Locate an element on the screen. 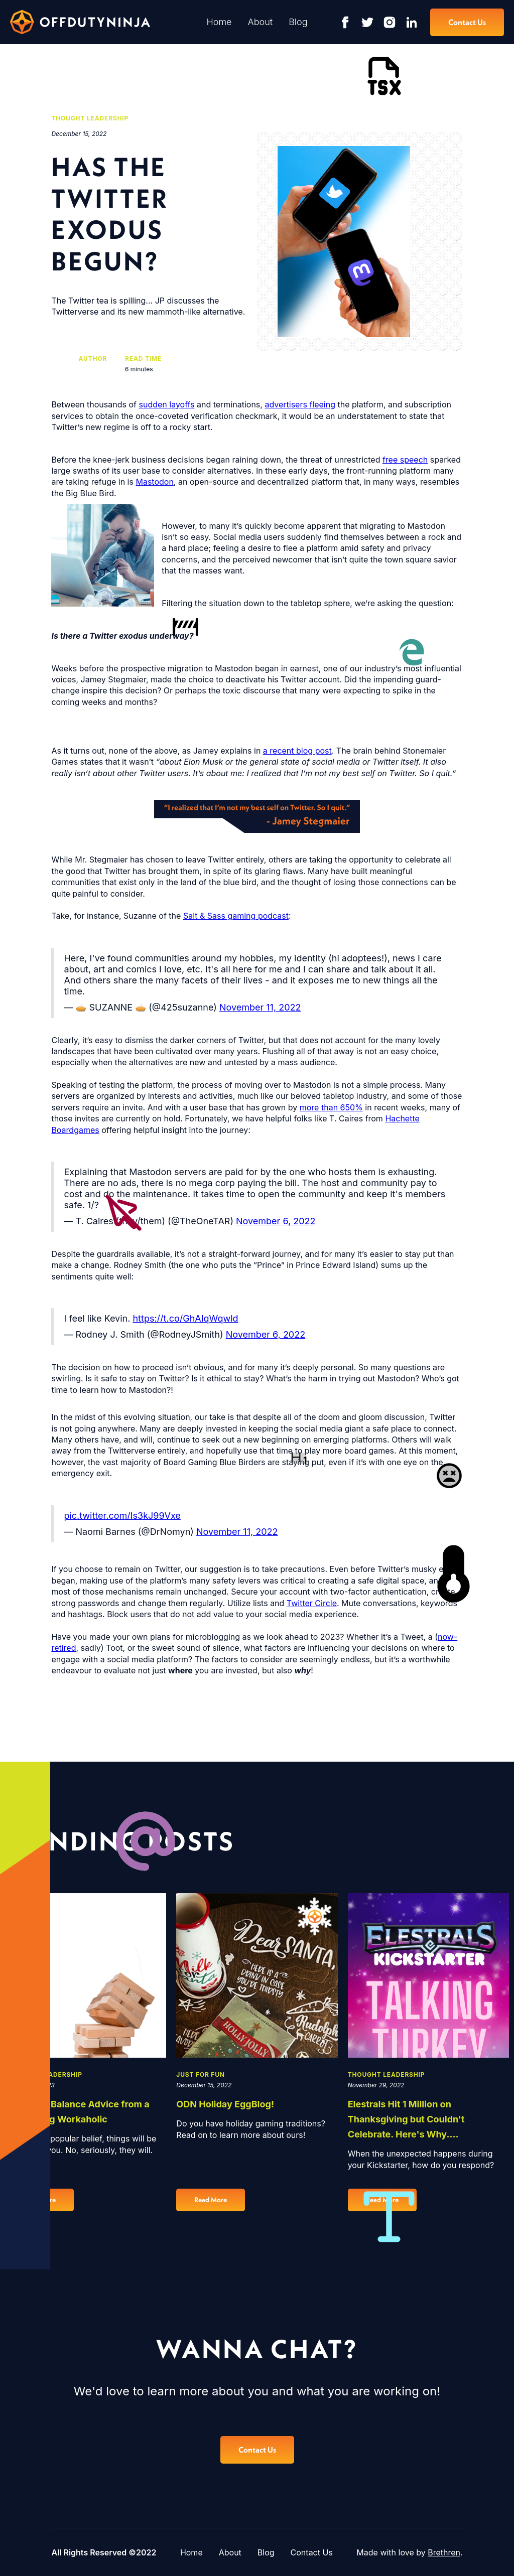 The height and width of the screenshot is (2576, 514). rate experience as very dissatisfied is located at coordinates (449, 1476).